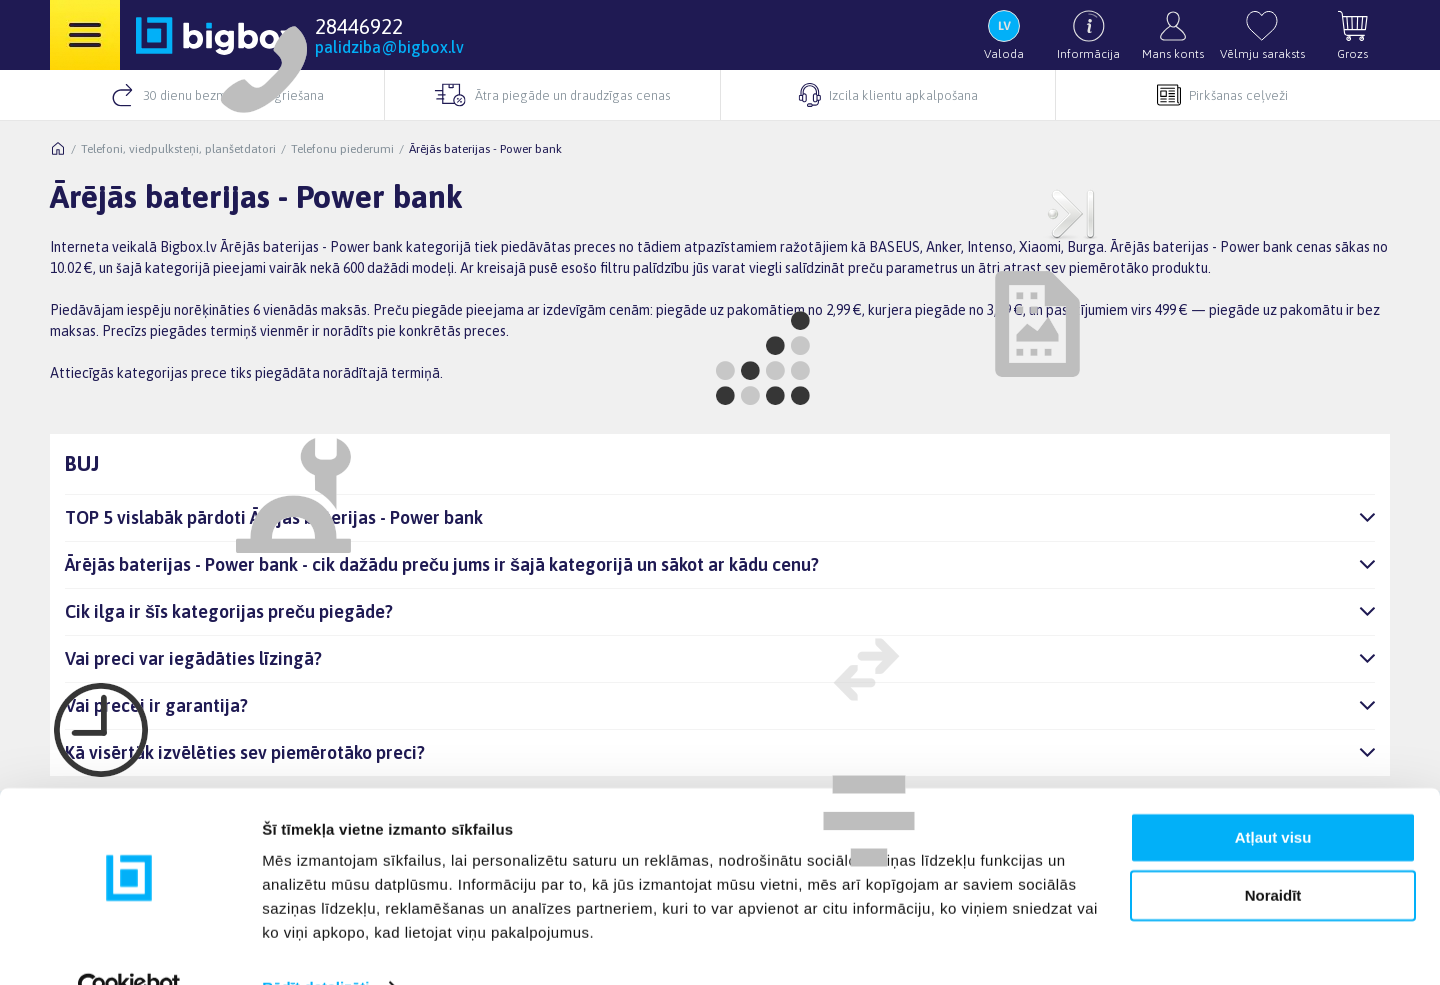  What do you see at coordinates (293, 495) in the screenshot?
I see `access engineering or technical tools` at bounding box center [293, 495].